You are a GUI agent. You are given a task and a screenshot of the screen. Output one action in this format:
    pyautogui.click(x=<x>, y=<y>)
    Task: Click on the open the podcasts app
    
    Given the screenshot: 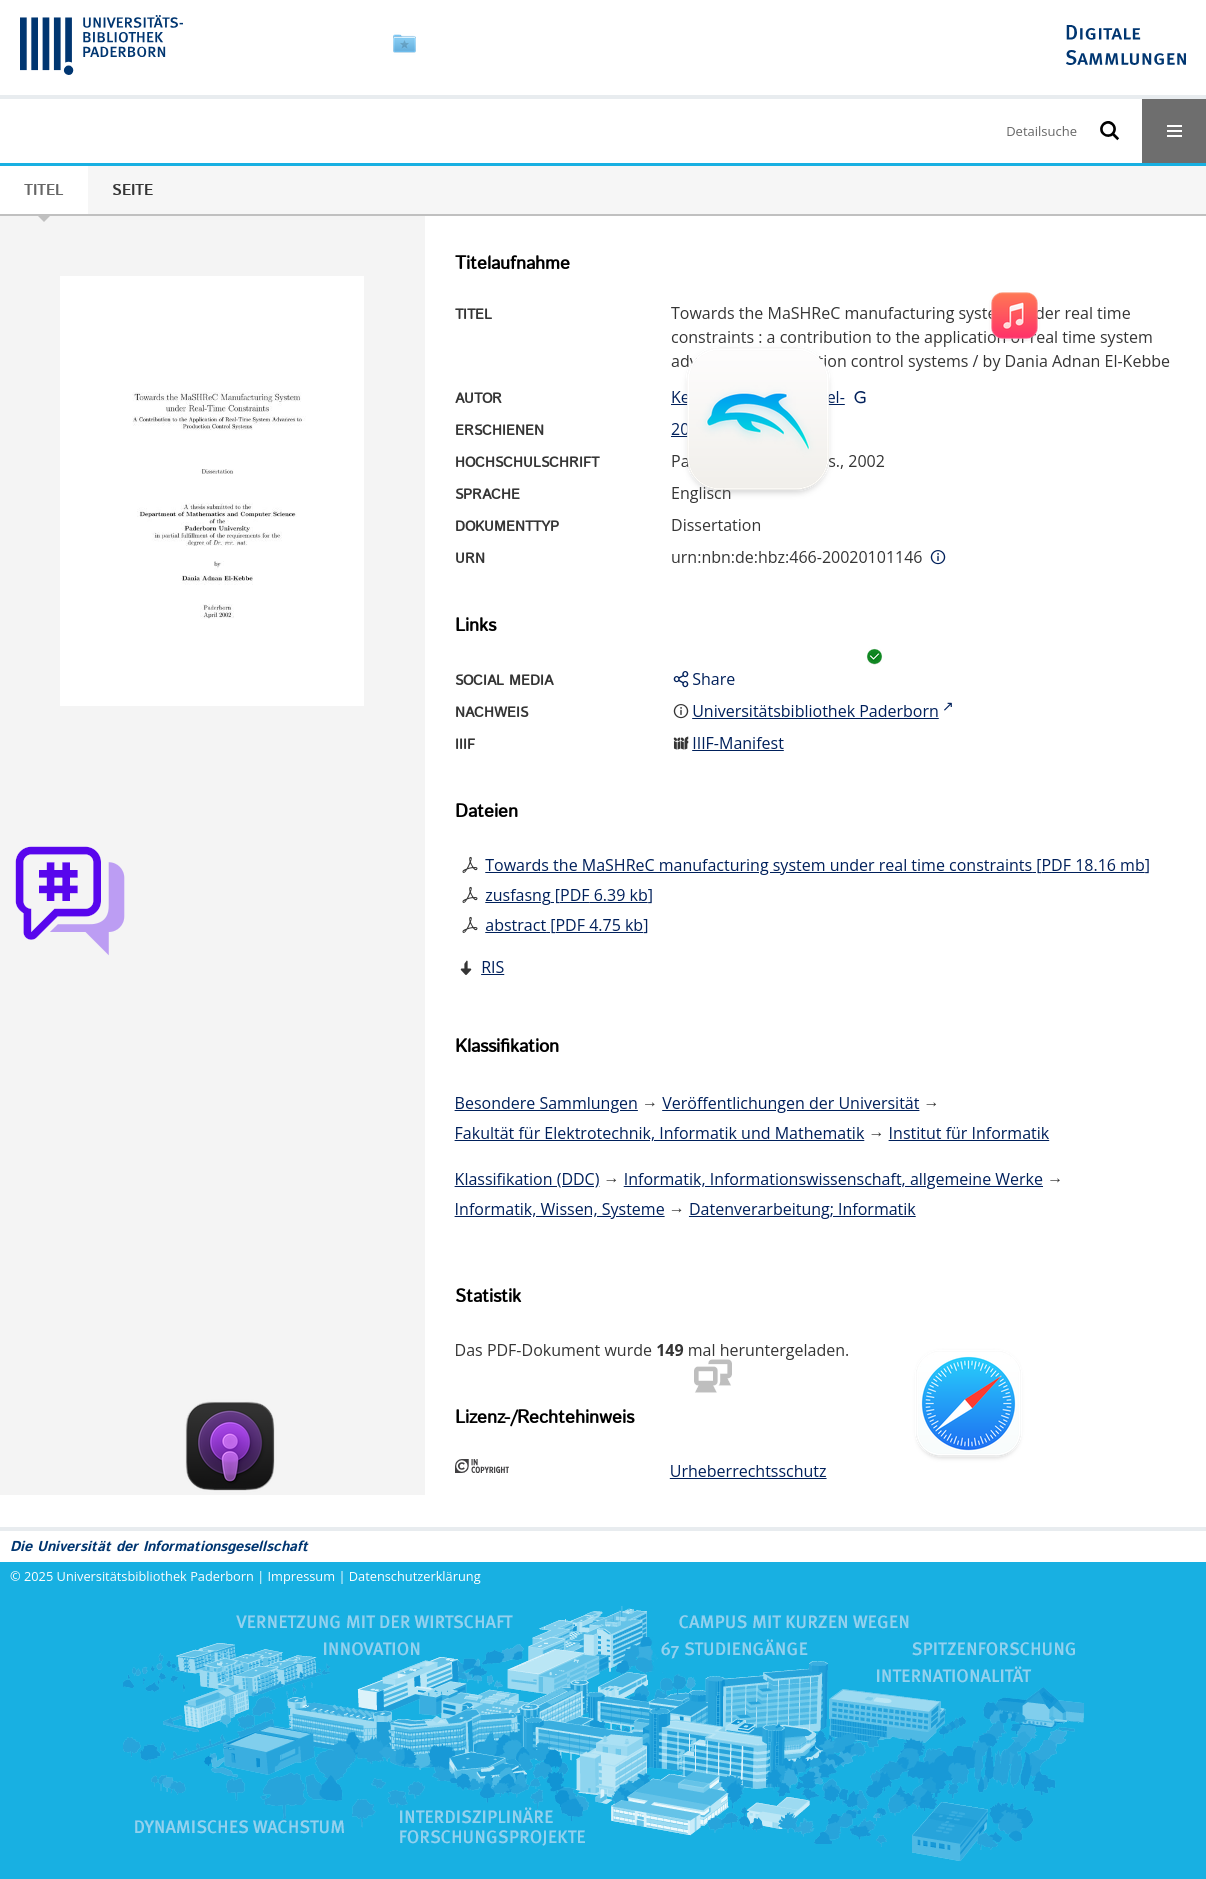 What is the action you would take?
    pyautogui.click(x=230, y=1446)
    